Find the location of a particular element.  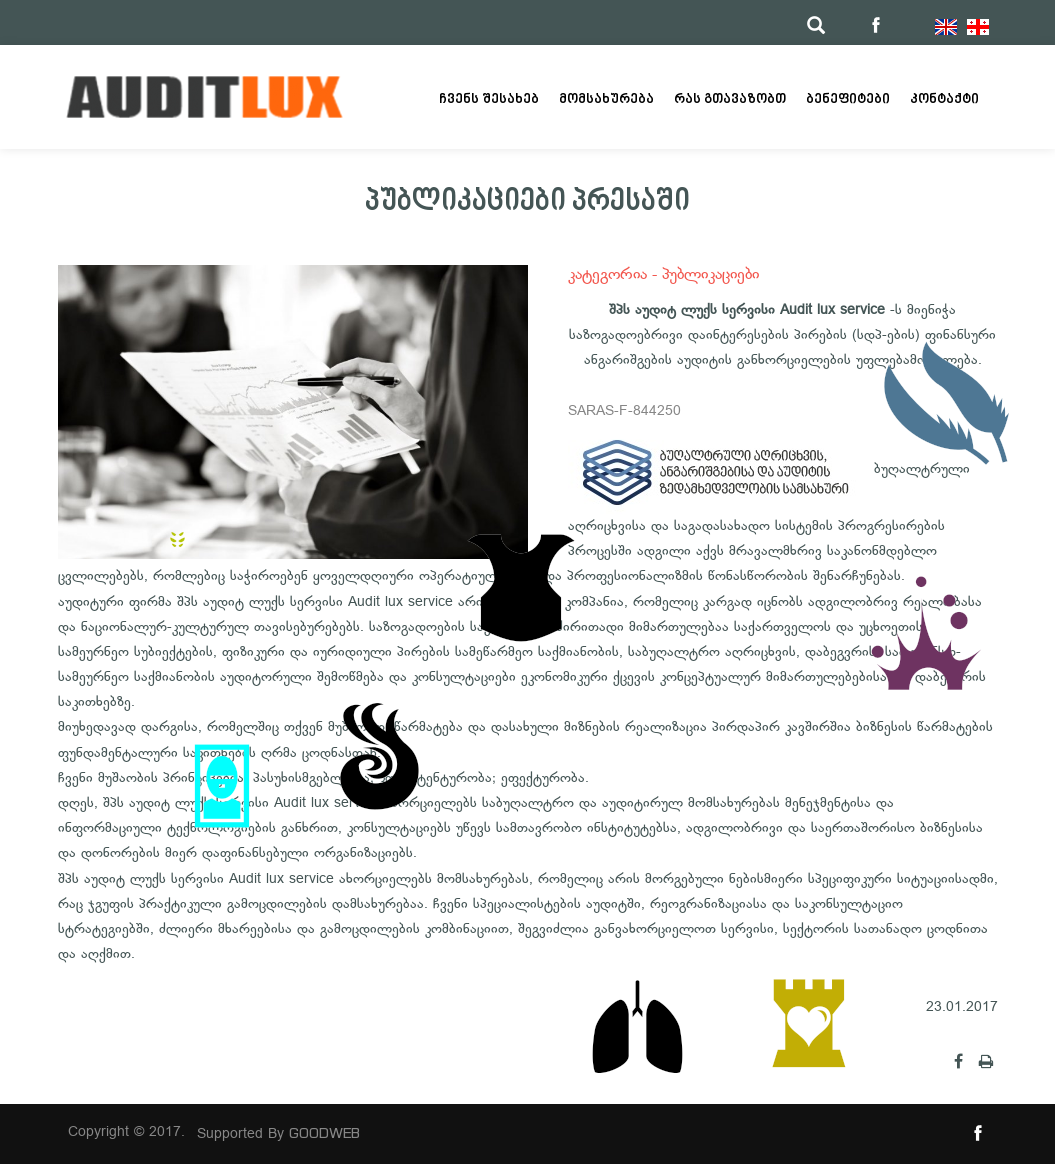

indicates weather effect active in game is located at coordinates (379, 756).